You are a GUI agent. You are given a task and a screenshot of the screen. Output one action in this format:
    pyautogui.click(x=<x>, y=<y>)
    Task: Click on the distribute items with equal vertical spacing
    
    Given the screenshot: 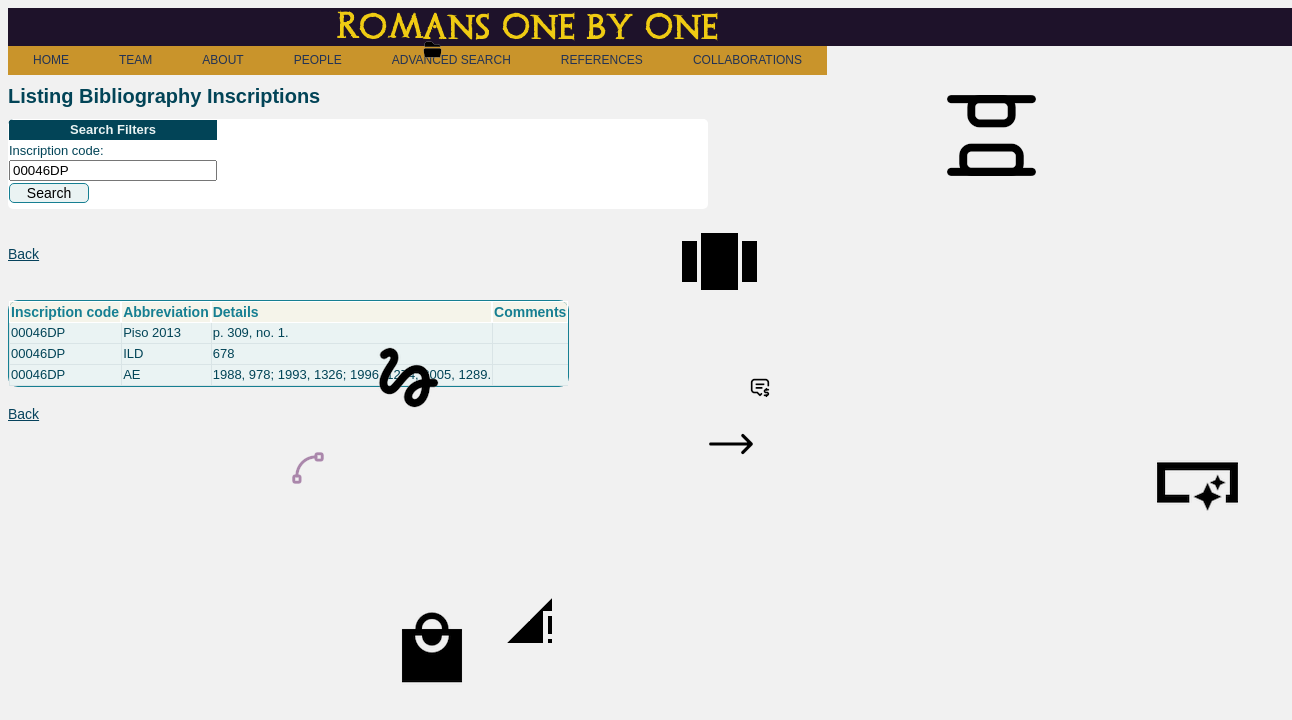 What is the action you would take?
    pyautogui.click(x=991, y=135)
    